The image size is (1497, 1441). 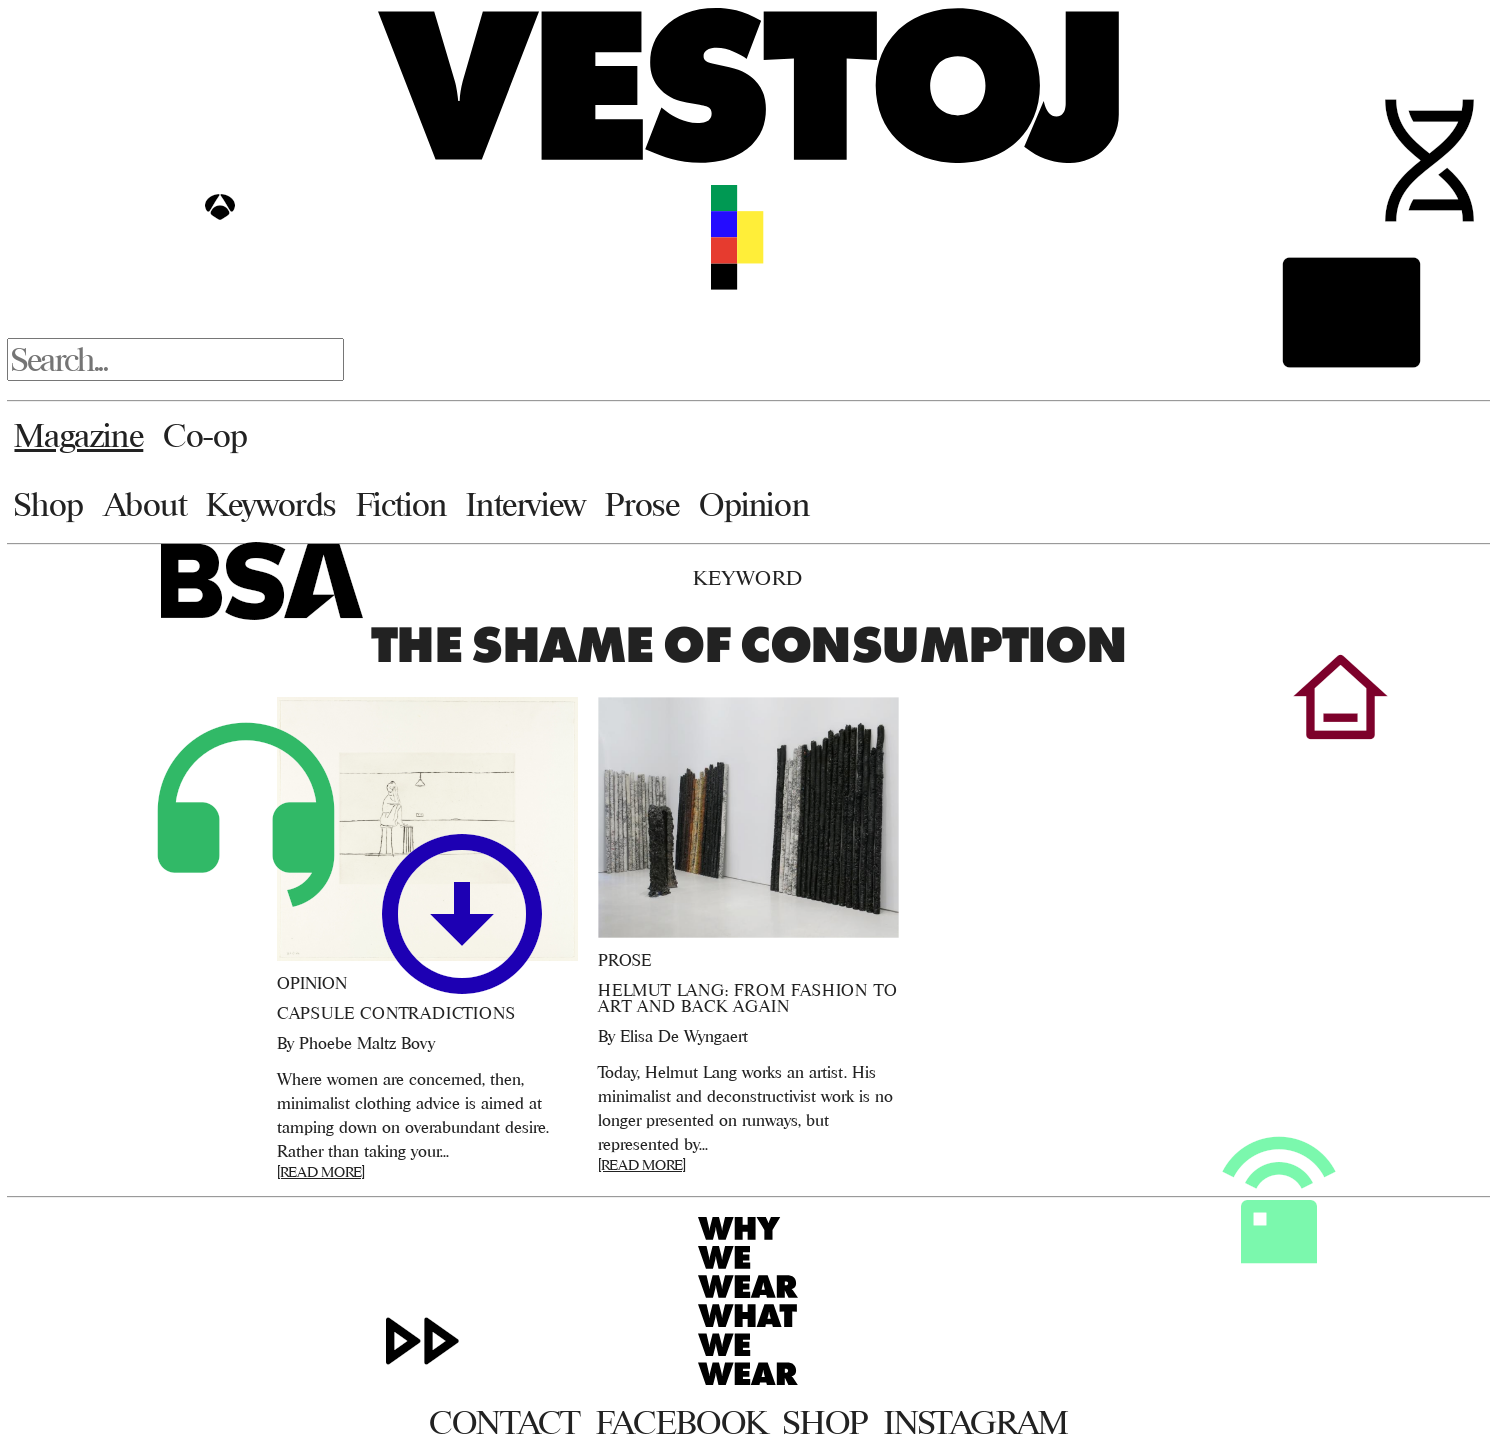 What do you see at coordinates (1351, 312) in the screenshot?
I see `select a rectangular shape tool` at bounding box center [1351, 312].